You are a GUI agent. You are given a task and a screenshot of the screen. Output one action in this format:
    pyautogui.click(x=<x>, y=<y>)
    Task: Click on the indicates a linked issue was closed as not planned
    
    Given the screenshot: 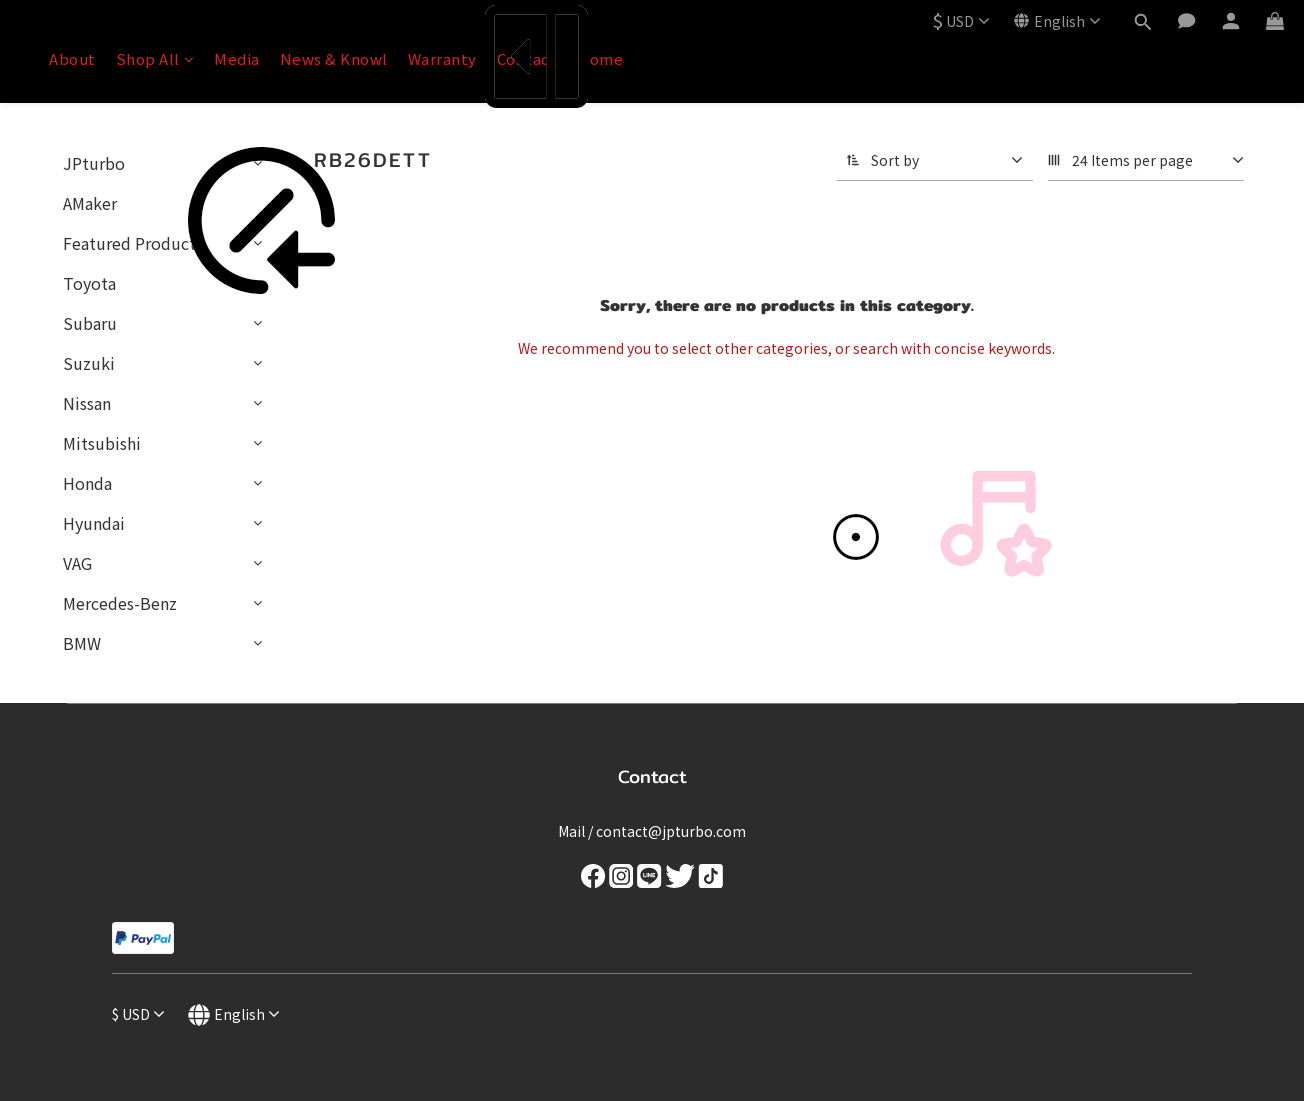 What is the action you would take?
    pyautogui.click(x=261, y=220)
    